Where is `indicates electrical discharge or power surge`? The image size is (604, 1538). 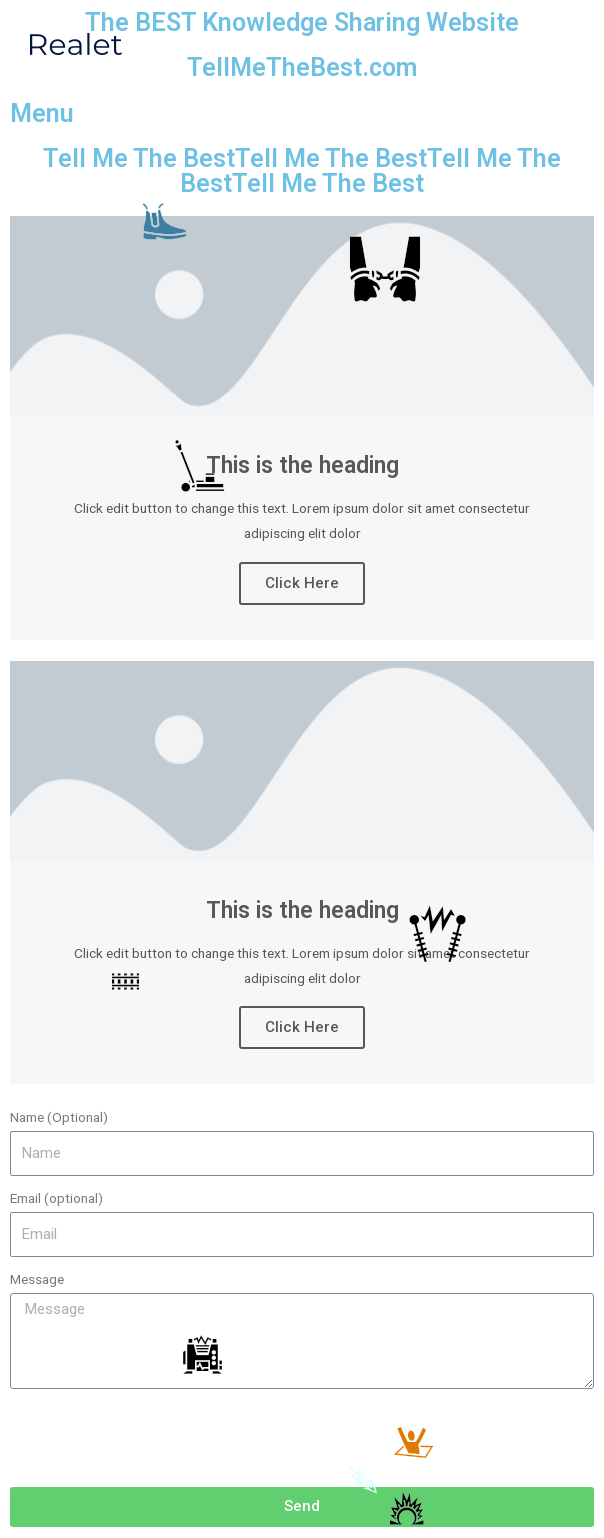
indicates electrical discharge or power surge is located at coordinates (437, 933).